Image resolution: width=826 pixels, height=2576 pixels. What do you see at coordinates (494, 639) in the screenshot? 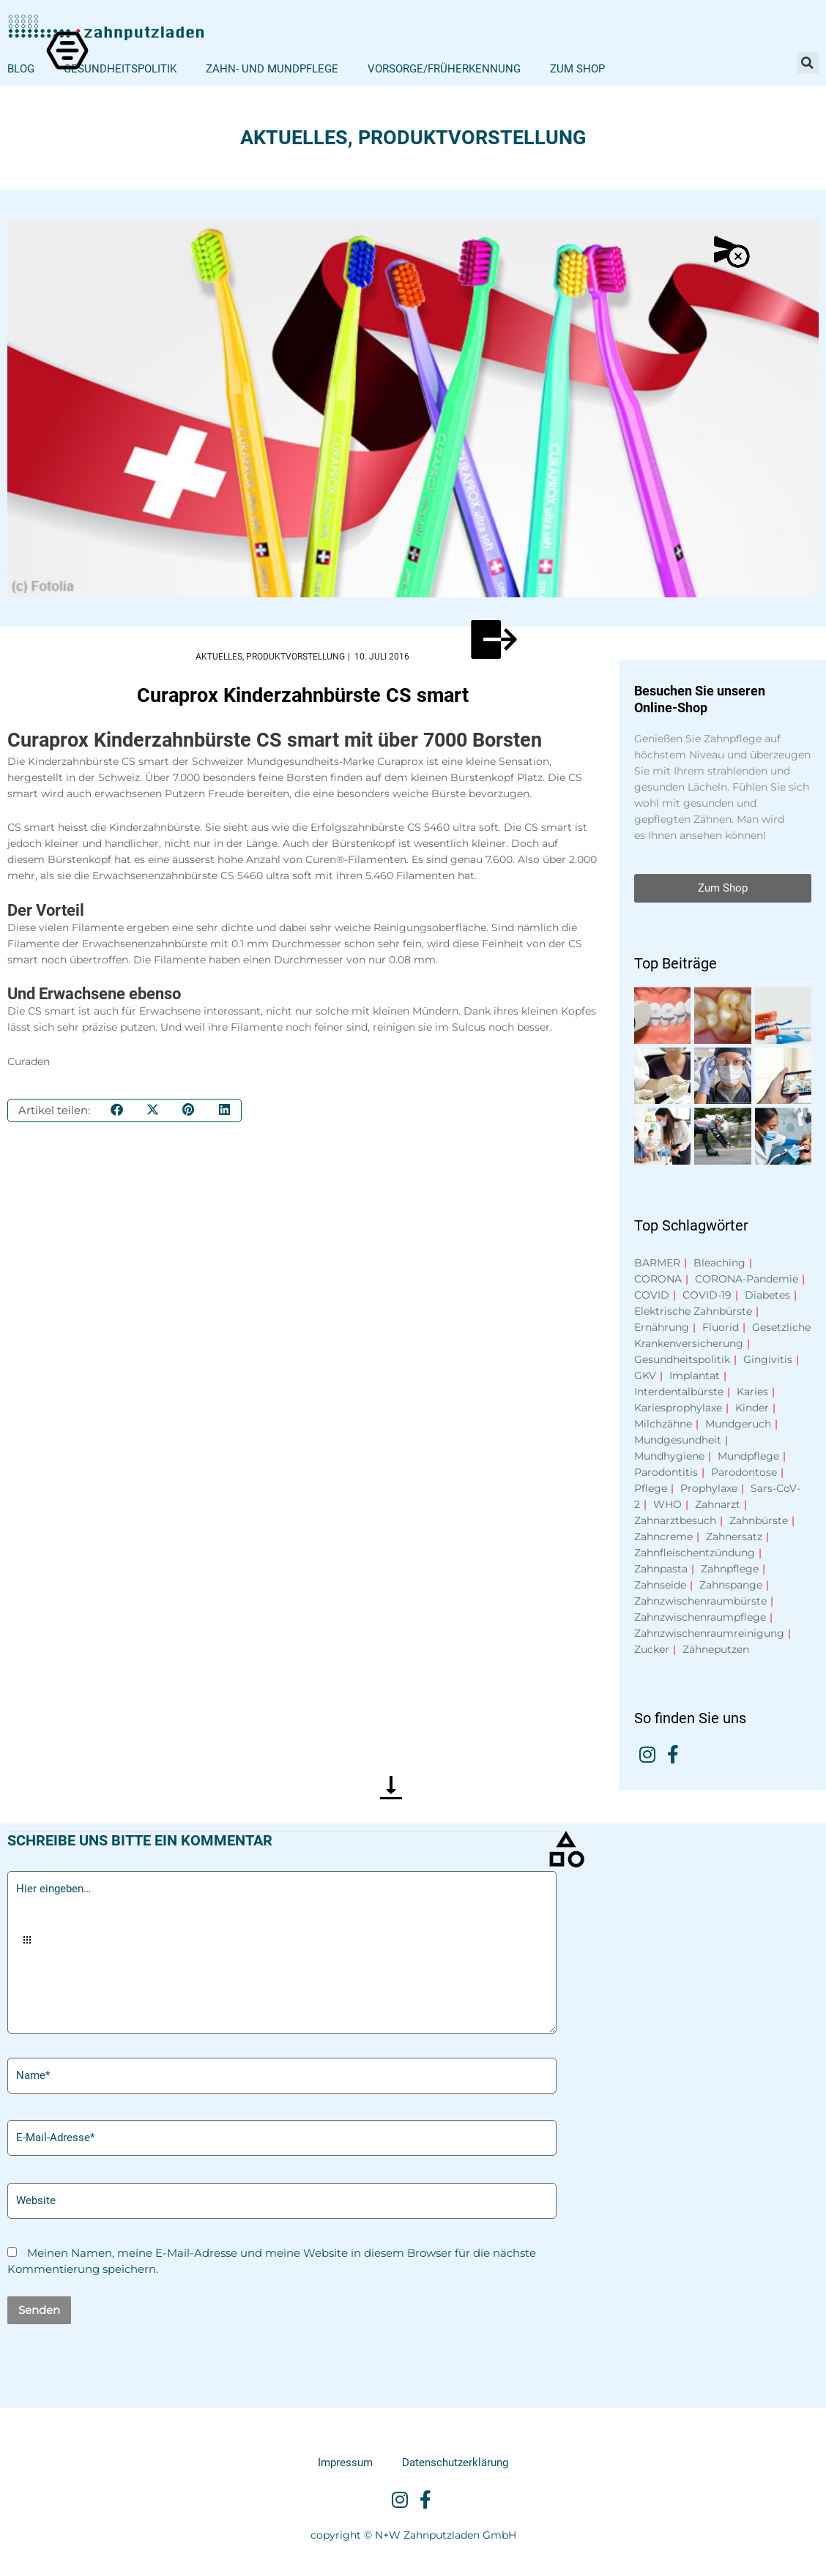
I see `log out of your account` at bounding box center [494, 639].